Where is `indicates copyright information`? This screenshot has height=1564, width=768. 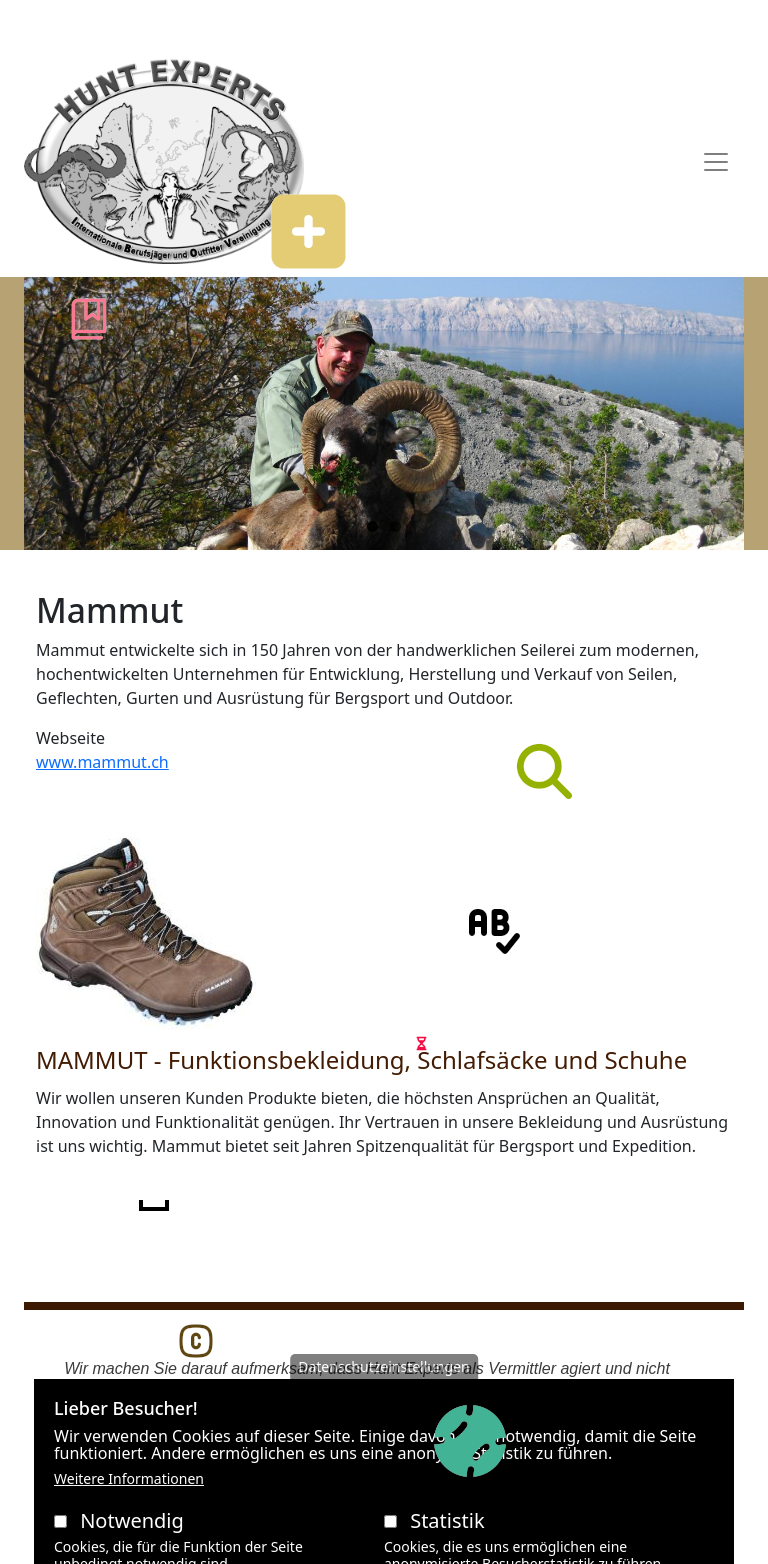 indicates copyright information is located at coordinates (196, 1341).